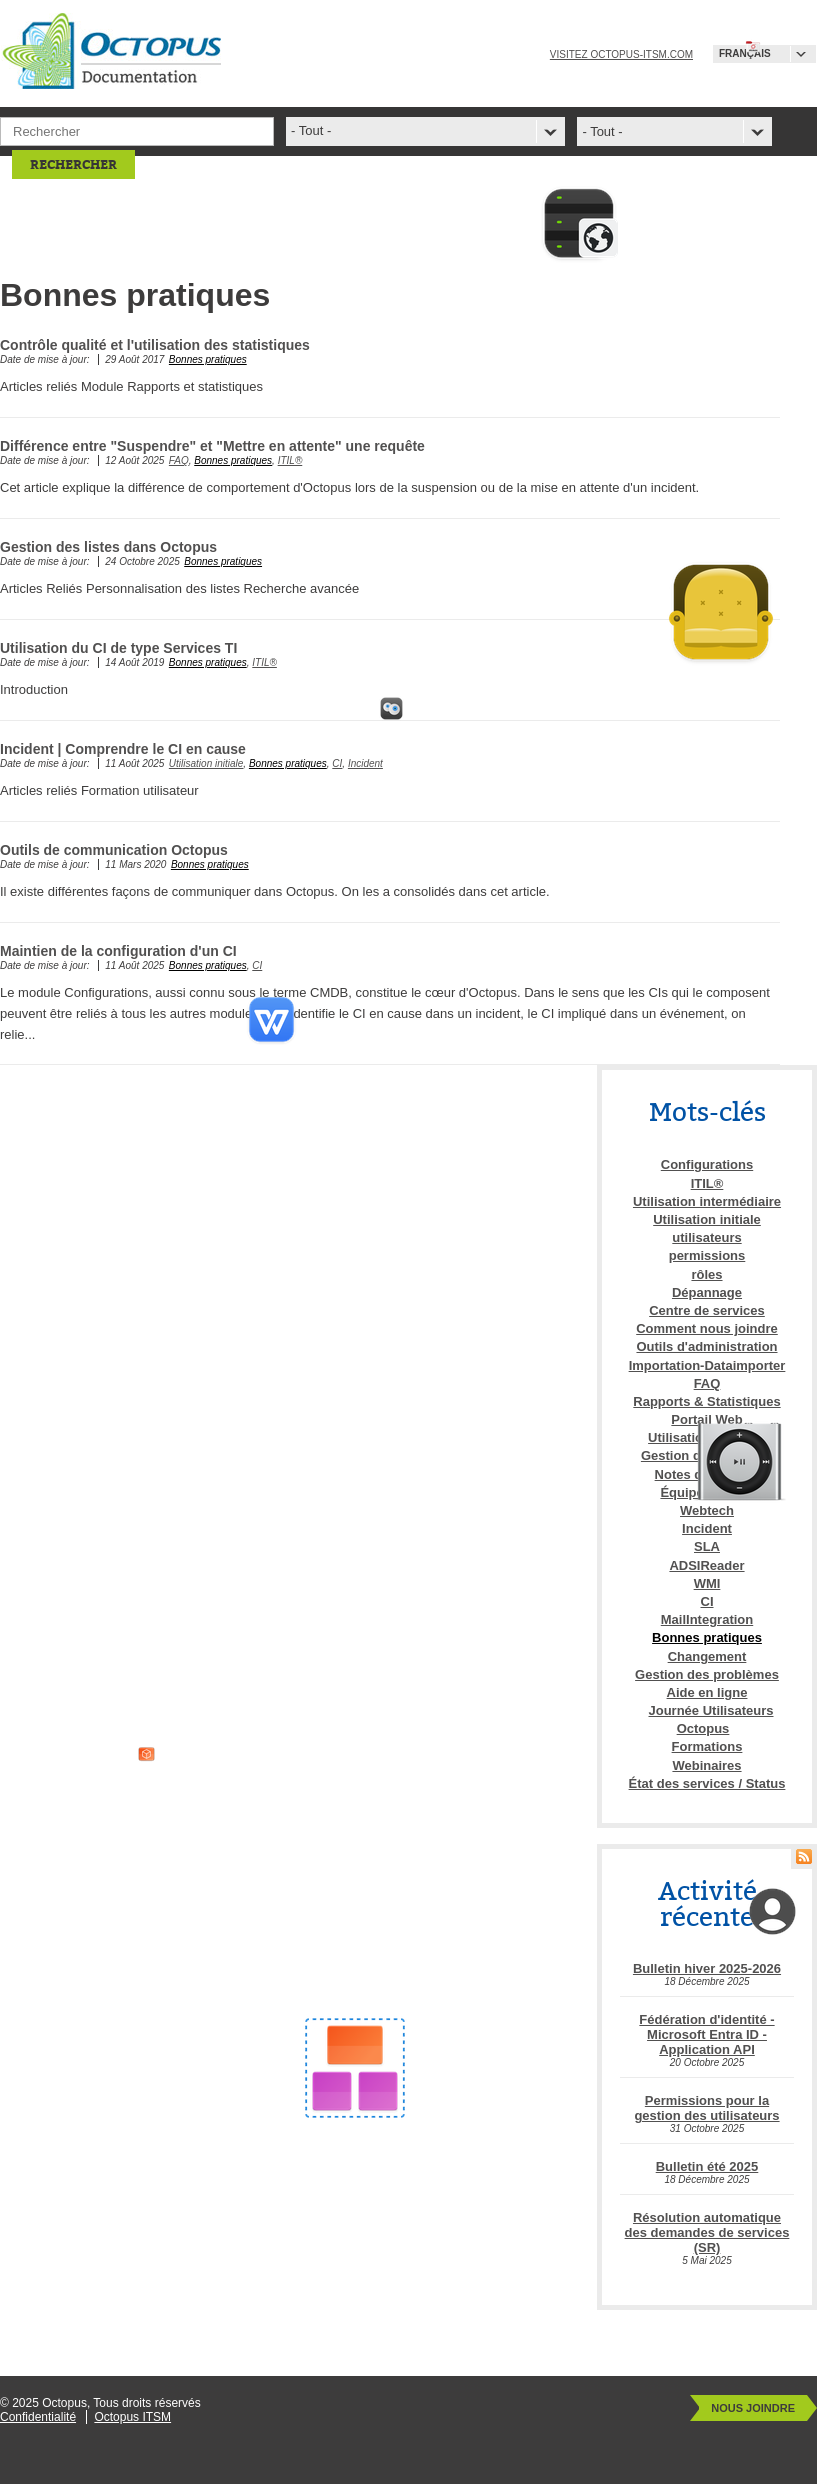  Describe the element at coordinates (772, 1911) in the screenshot. I see `view your user profile` at that location.